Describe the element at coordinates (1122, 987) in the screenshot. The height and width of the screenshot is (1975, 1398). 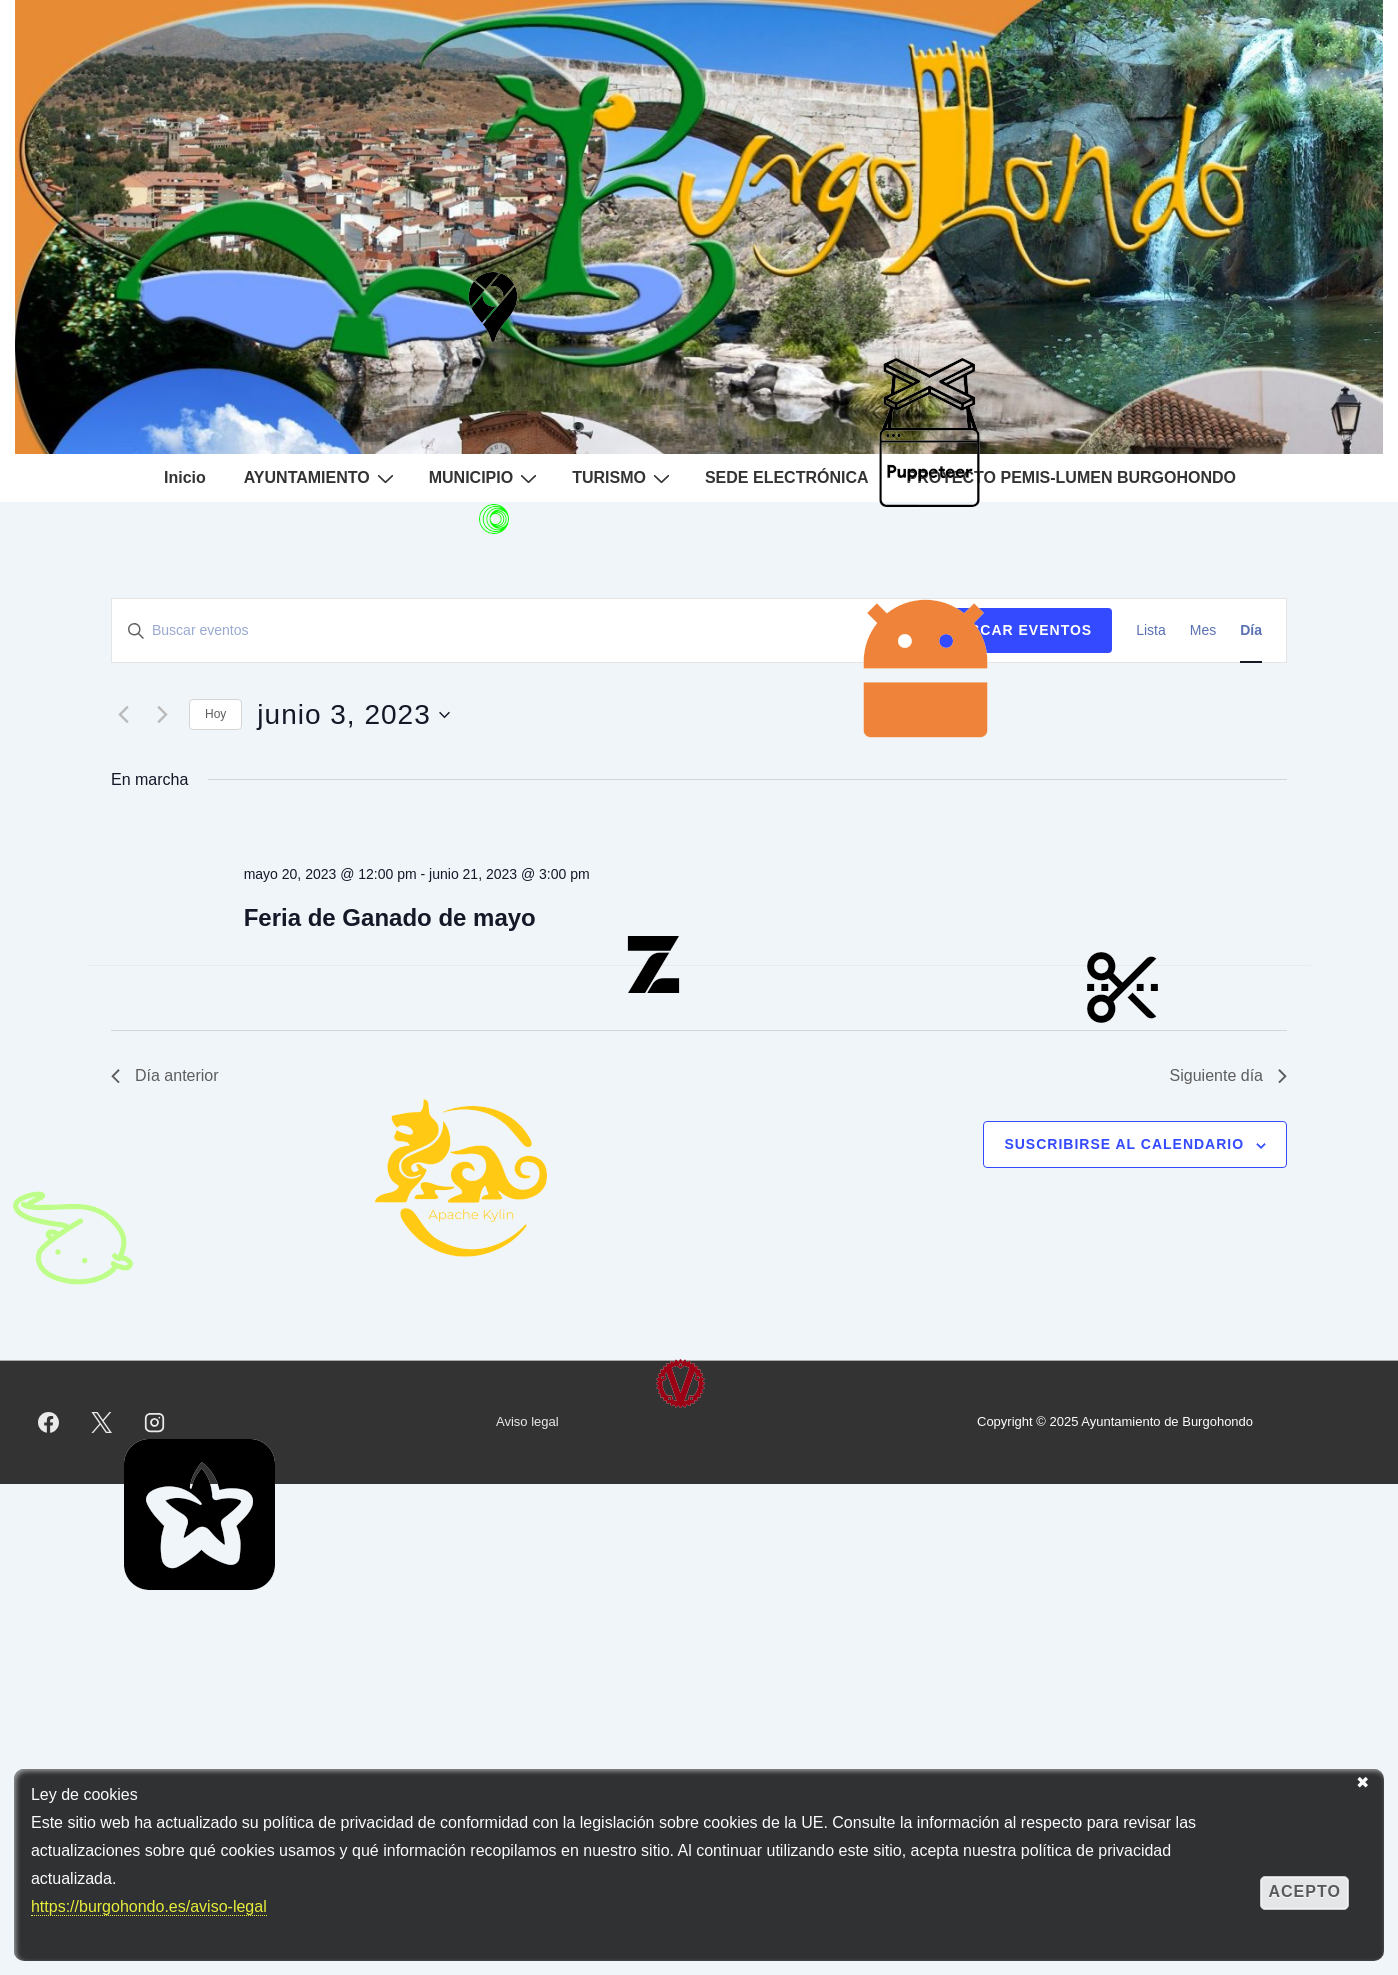
I see `cut selected content to clipboard` at that location.